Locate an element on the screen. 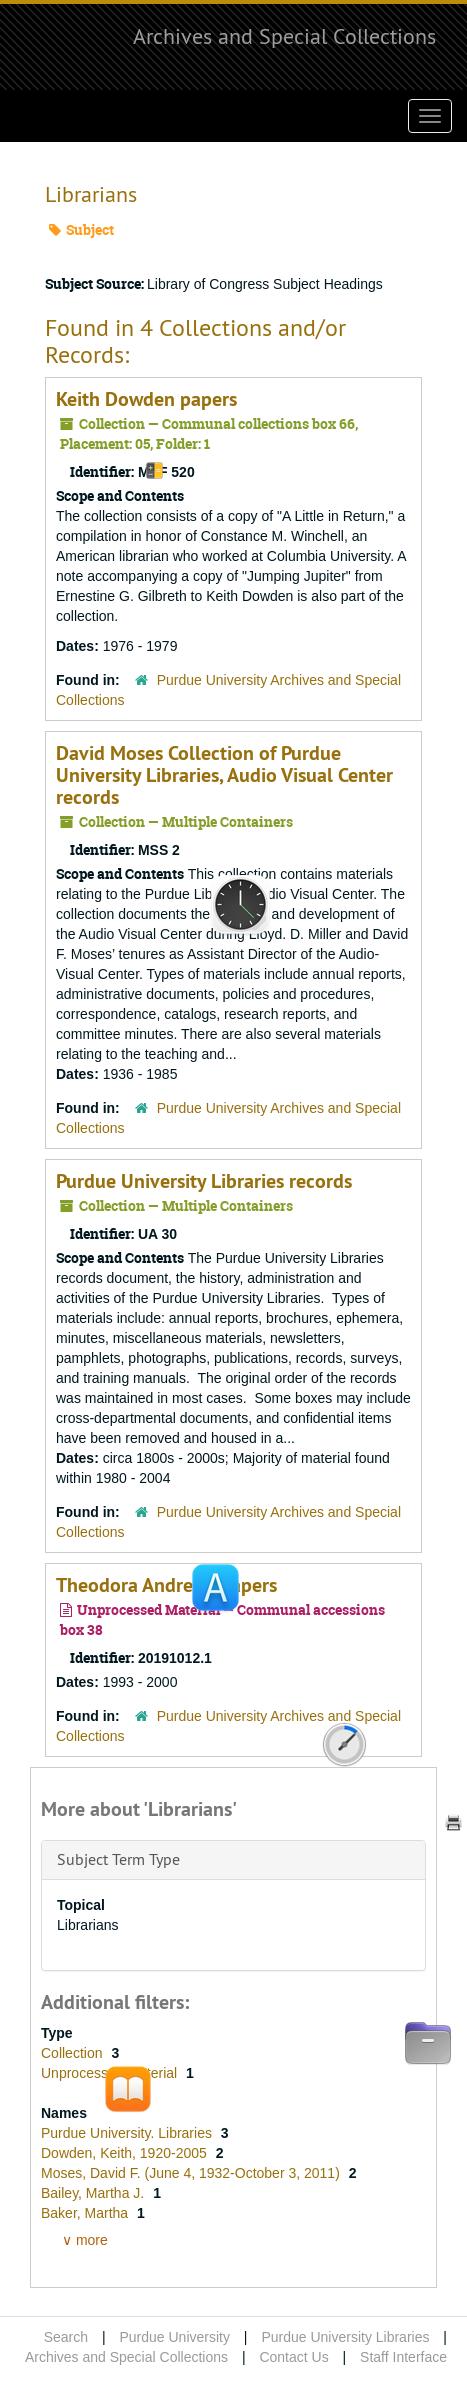 The width and height of the screenshot is (467, 2387). open the calculator app is located at coordinates (154, 470).